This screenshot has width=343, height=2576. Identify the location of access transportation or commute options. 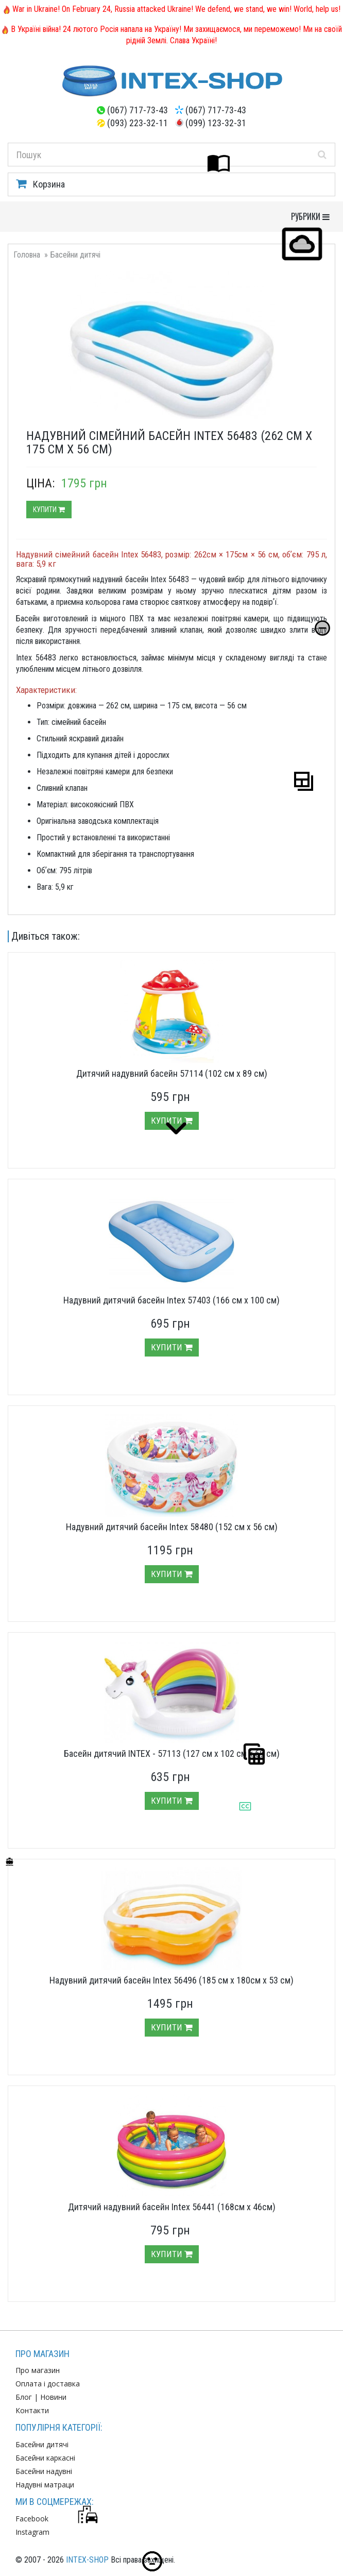
(88, 2514).